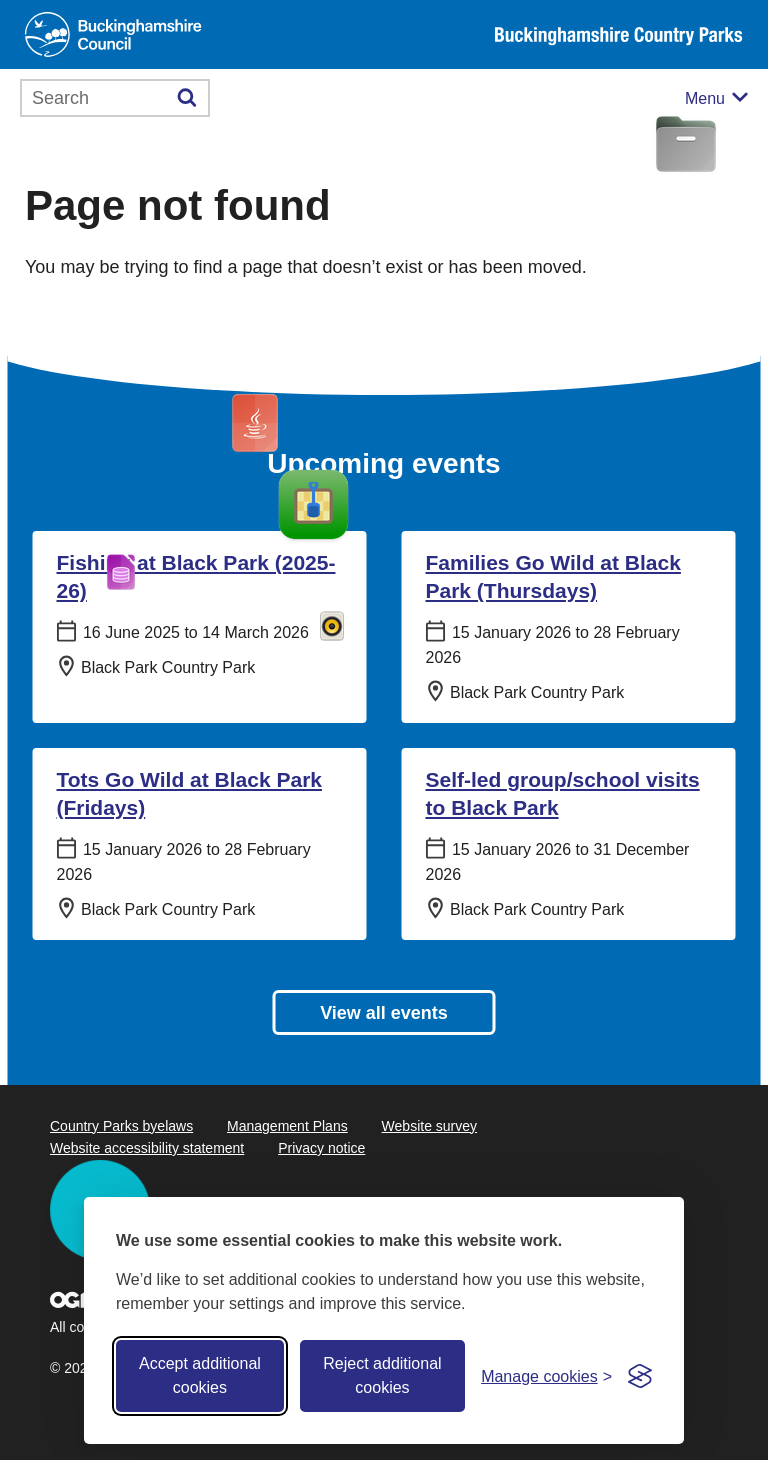  What do you see at coordinates (121, 572) in the screenshot?
I see `open libreoffice base database application` at bounding box center [121, 572].